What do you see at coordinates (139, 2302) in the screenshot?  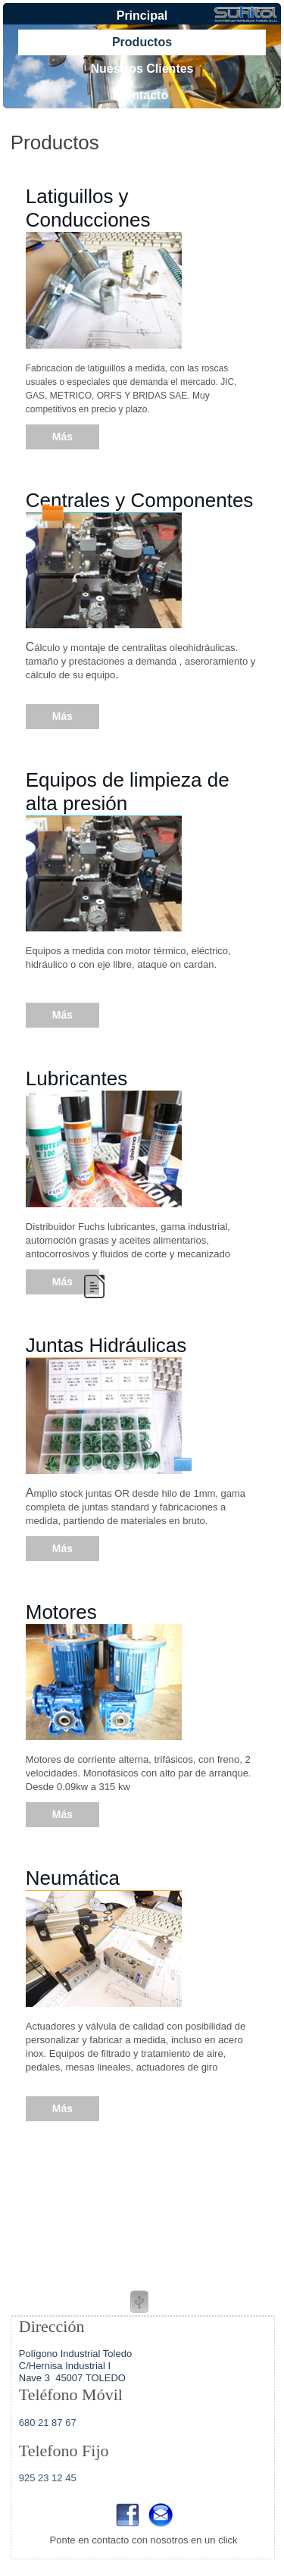 I see `access connected USB storage device` at bounding box center [139, 2302].